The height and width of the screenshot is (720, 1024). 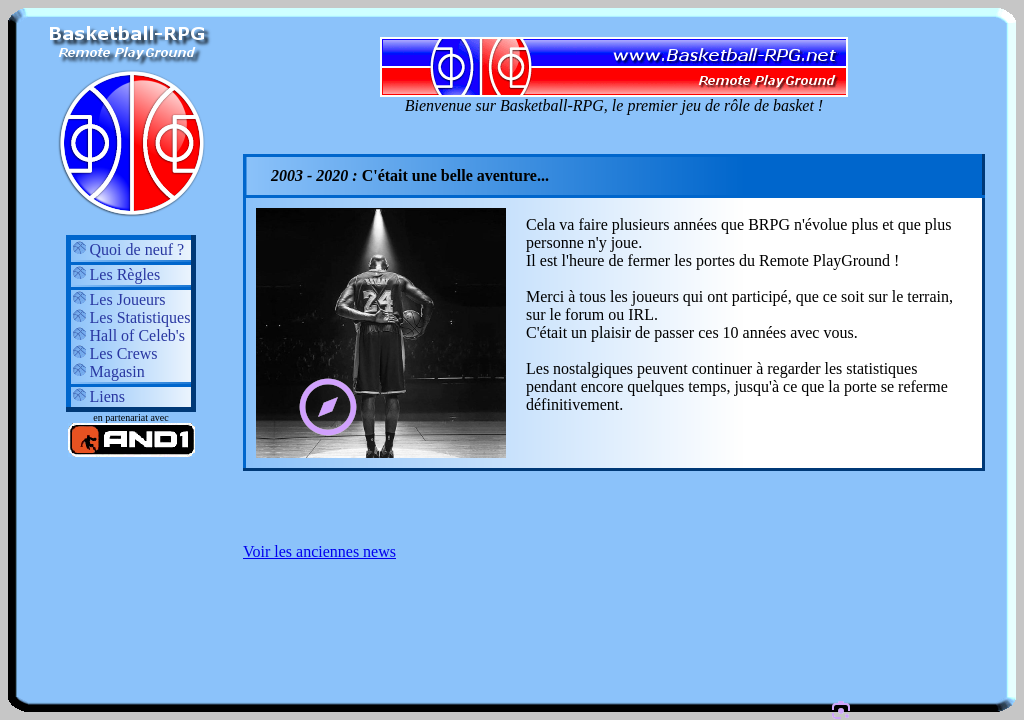 What do you see at coordinates (328, 407) in the screenshot?
I see `access navigation or direction features` at bounding box center [328, 407].